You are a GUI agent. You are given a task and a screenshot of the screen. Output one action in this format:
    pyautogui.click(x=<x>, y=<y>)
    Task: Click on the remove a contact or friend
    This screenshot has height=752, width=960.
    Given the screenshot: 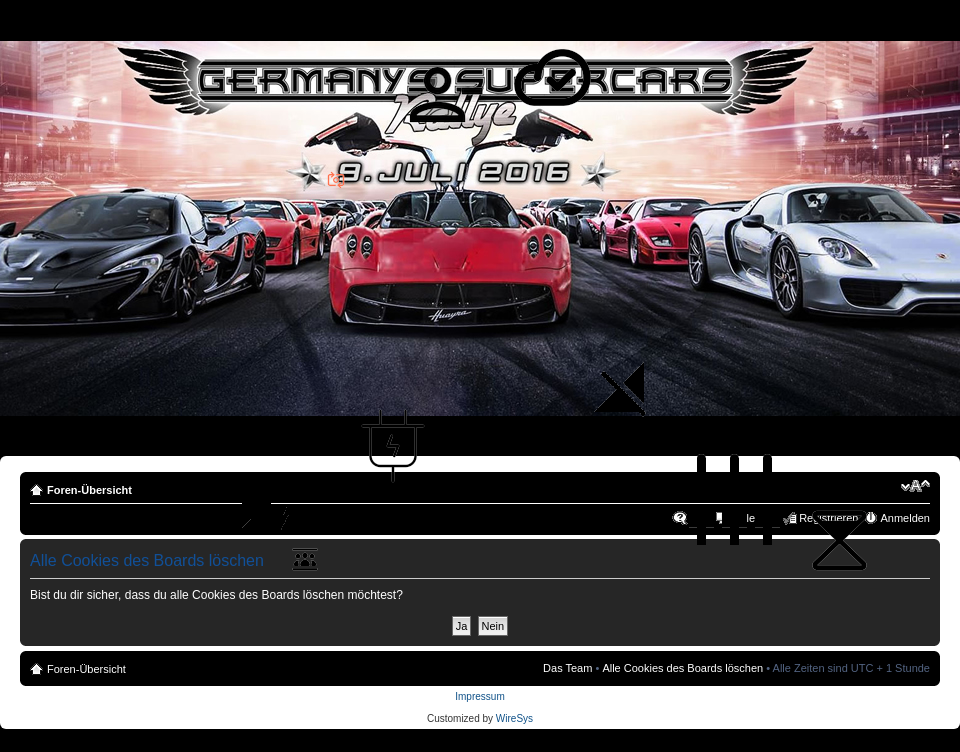 What is the action you would take?
    pyautogui.click(x=444, y=94)
    